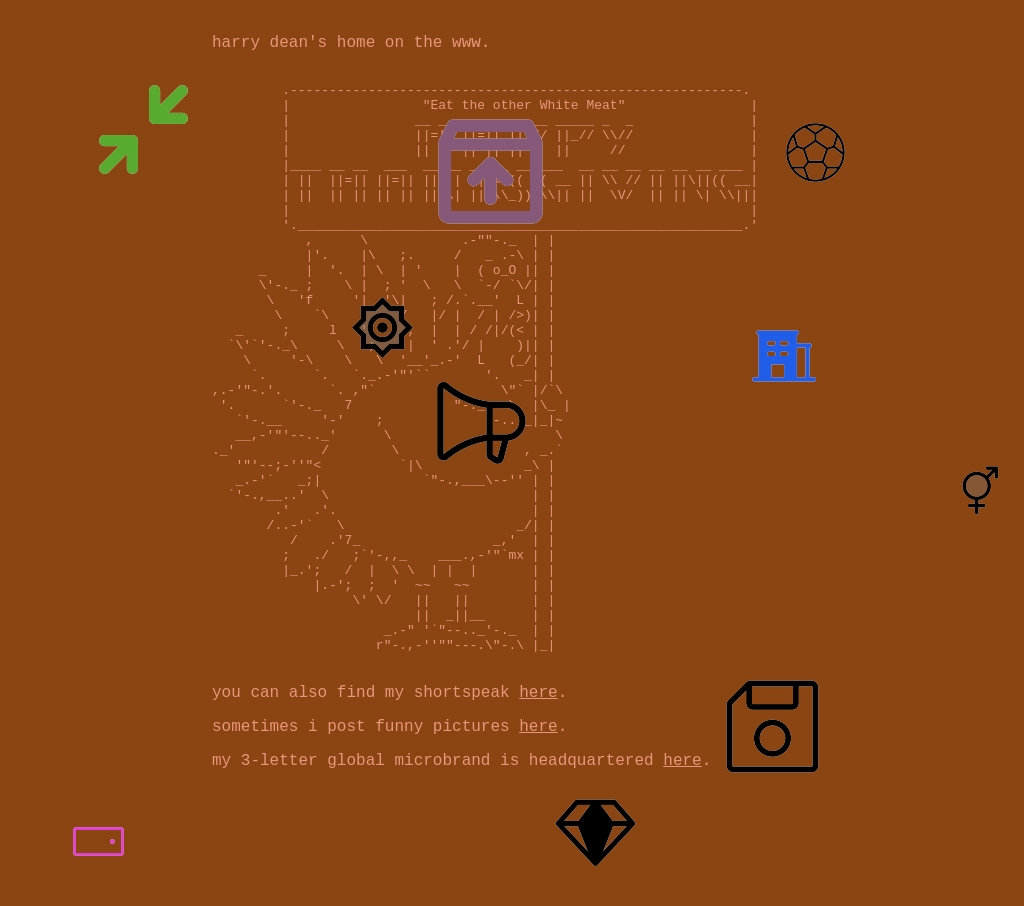 This screenshot has height=906, width=1024. What do you see at coordinates (772, 726) in the screenshot?
I see `save current file or document` at bounding box center [772, 726].